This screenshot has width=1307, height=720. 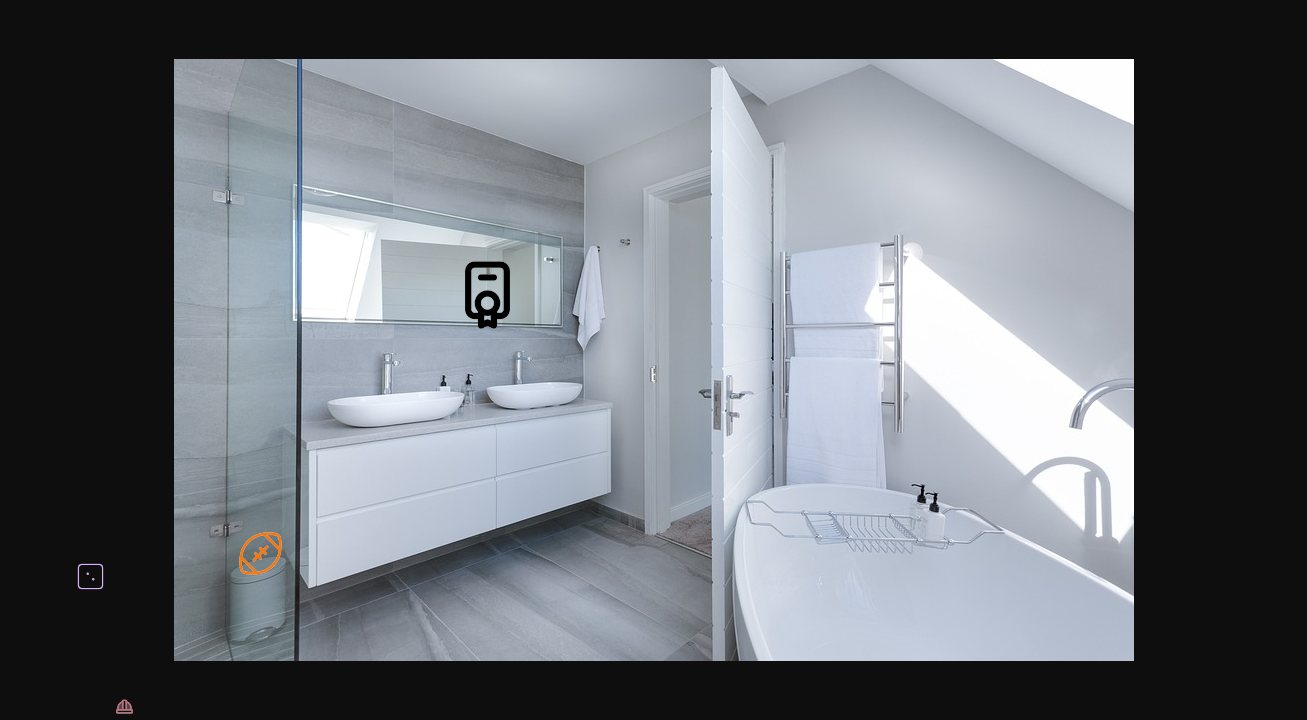 I want to click on view certificate or credential details, so click(x=487, y=293).